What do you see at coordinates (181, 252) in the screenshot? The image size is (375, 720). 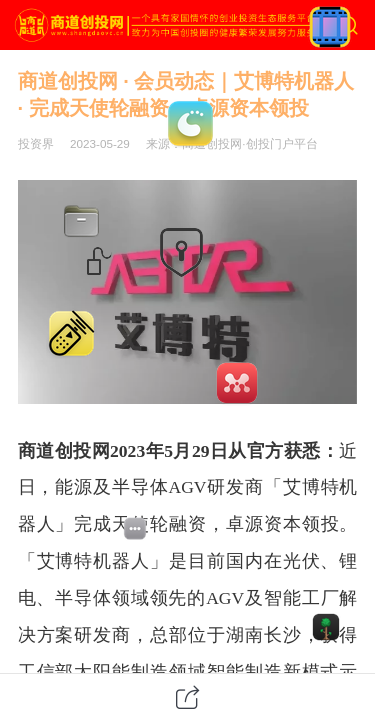 I see `access device security settings` at bounding box center [181, 252].